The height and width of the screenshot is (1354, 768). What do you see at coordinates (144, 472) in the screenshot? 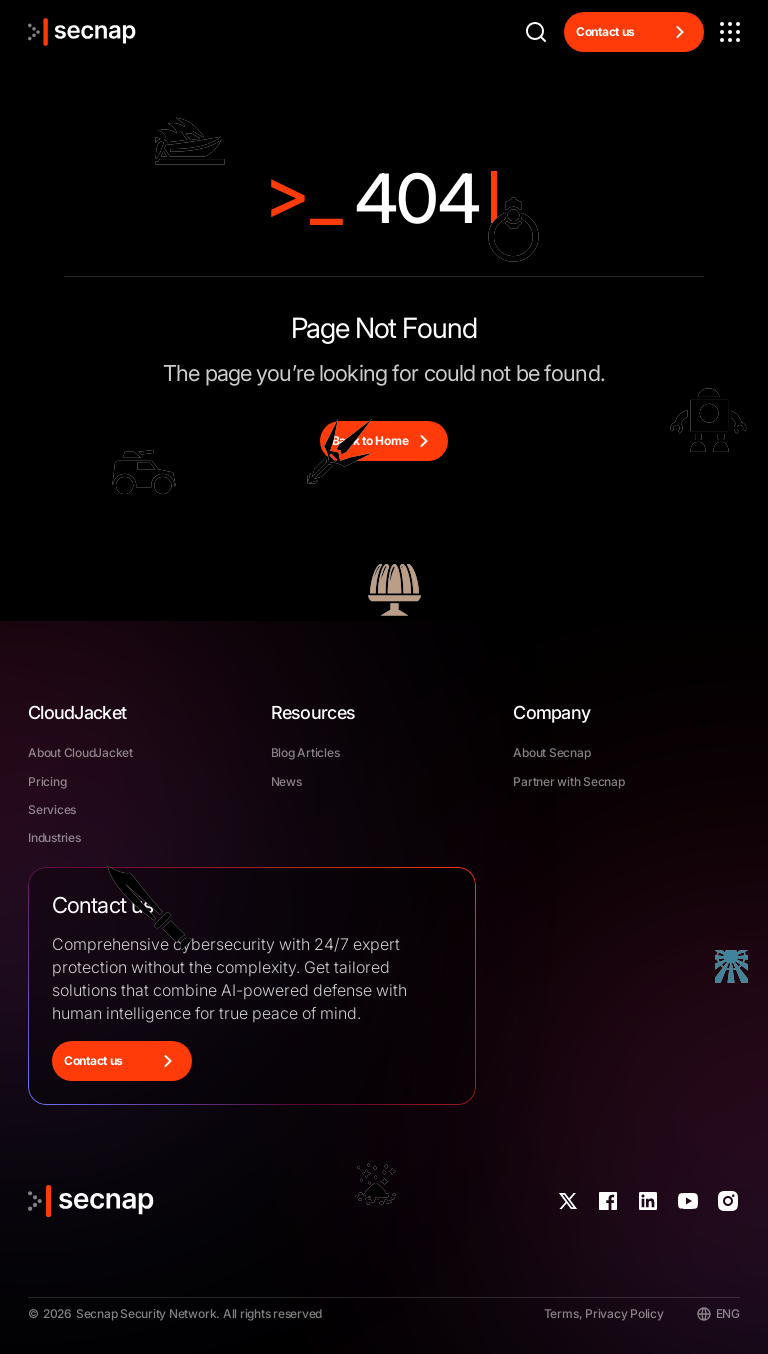
I see `select jeep or off-road vehicle` at bounding box center [144, 472].